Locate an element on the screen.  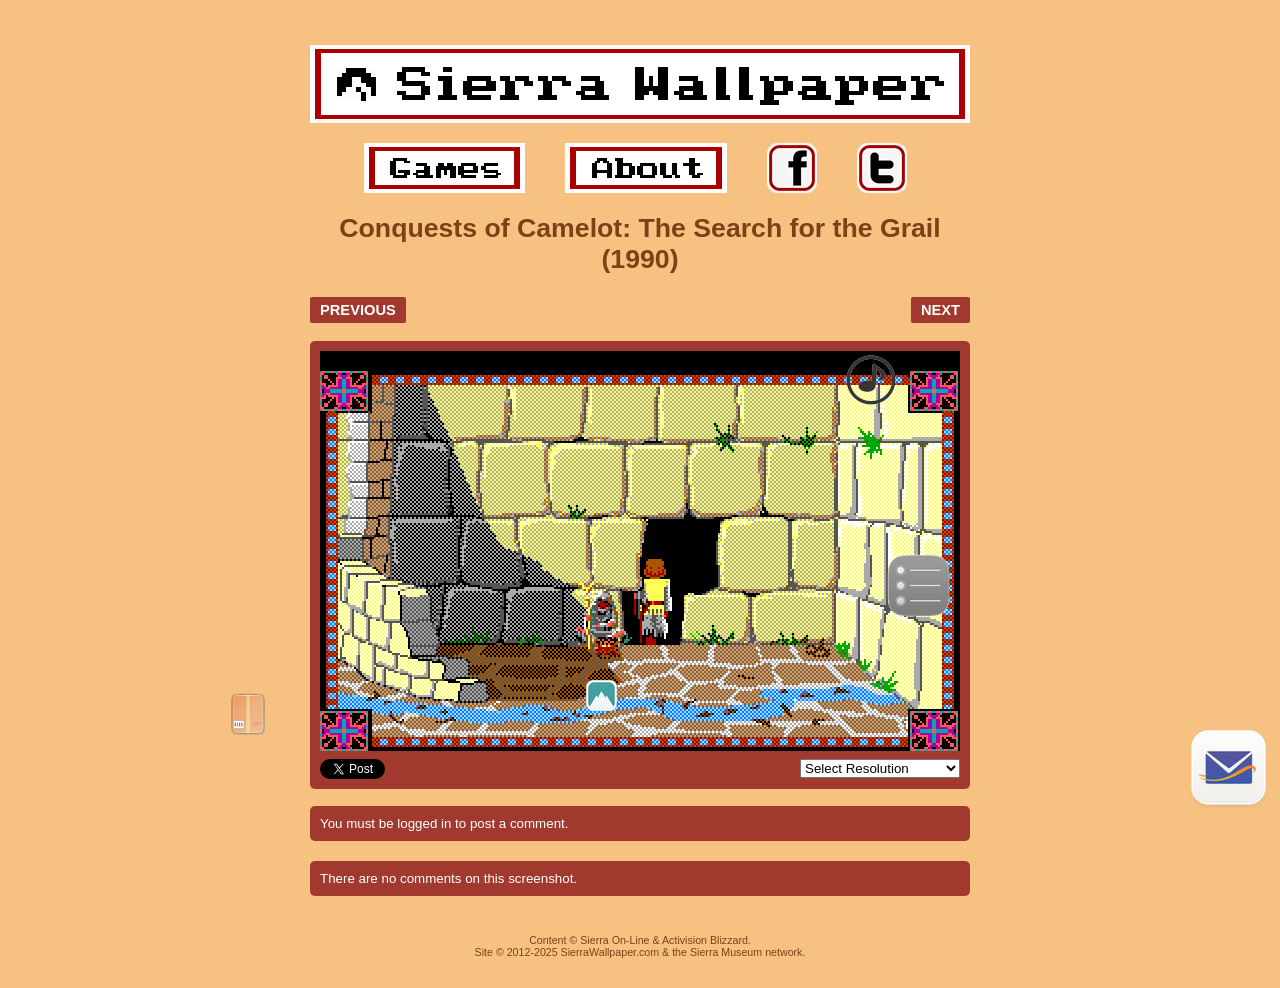
open nordpass password manager is located at coordinates (601, 695).